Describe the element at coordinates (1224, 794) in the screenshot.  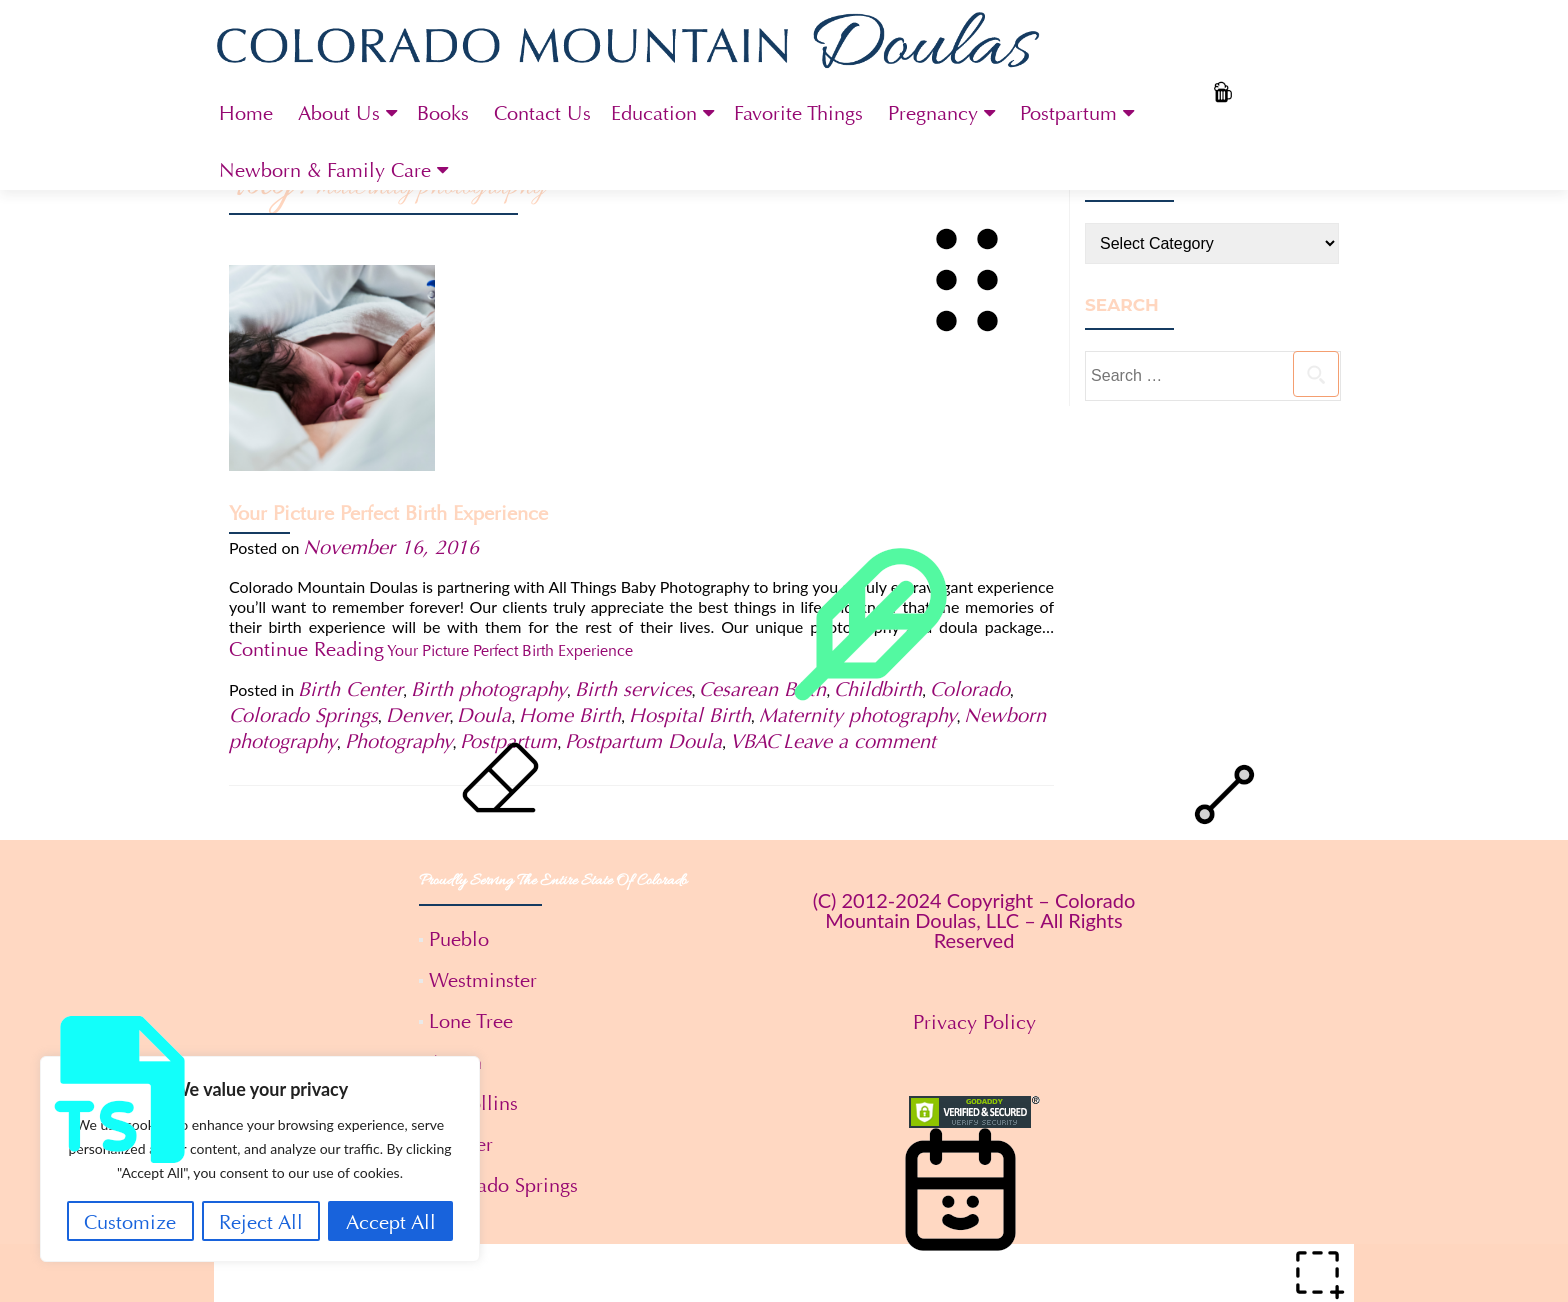
I see `draw a line between two points` at that location.